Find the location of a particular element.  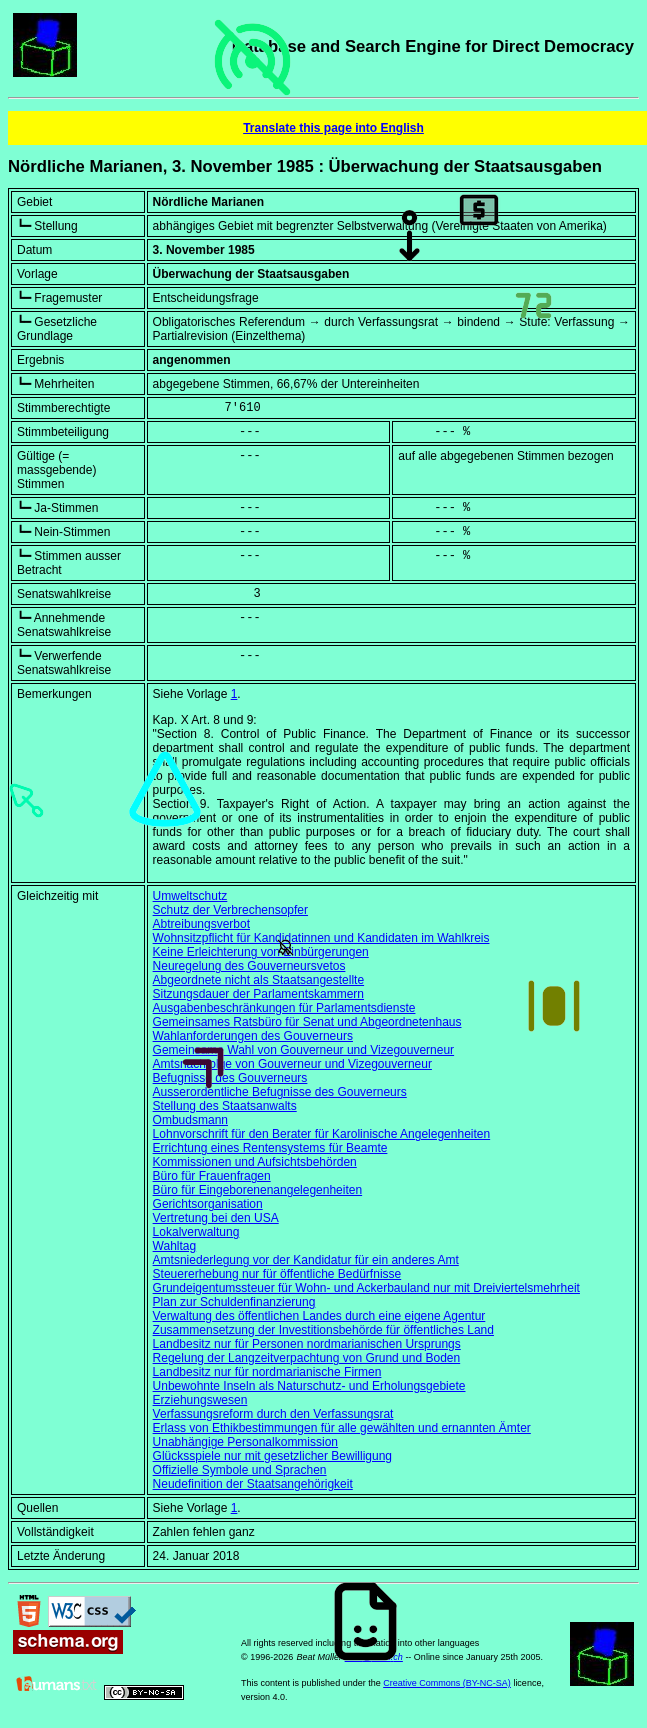

move item down in a list is located at coordinates (409, 235).